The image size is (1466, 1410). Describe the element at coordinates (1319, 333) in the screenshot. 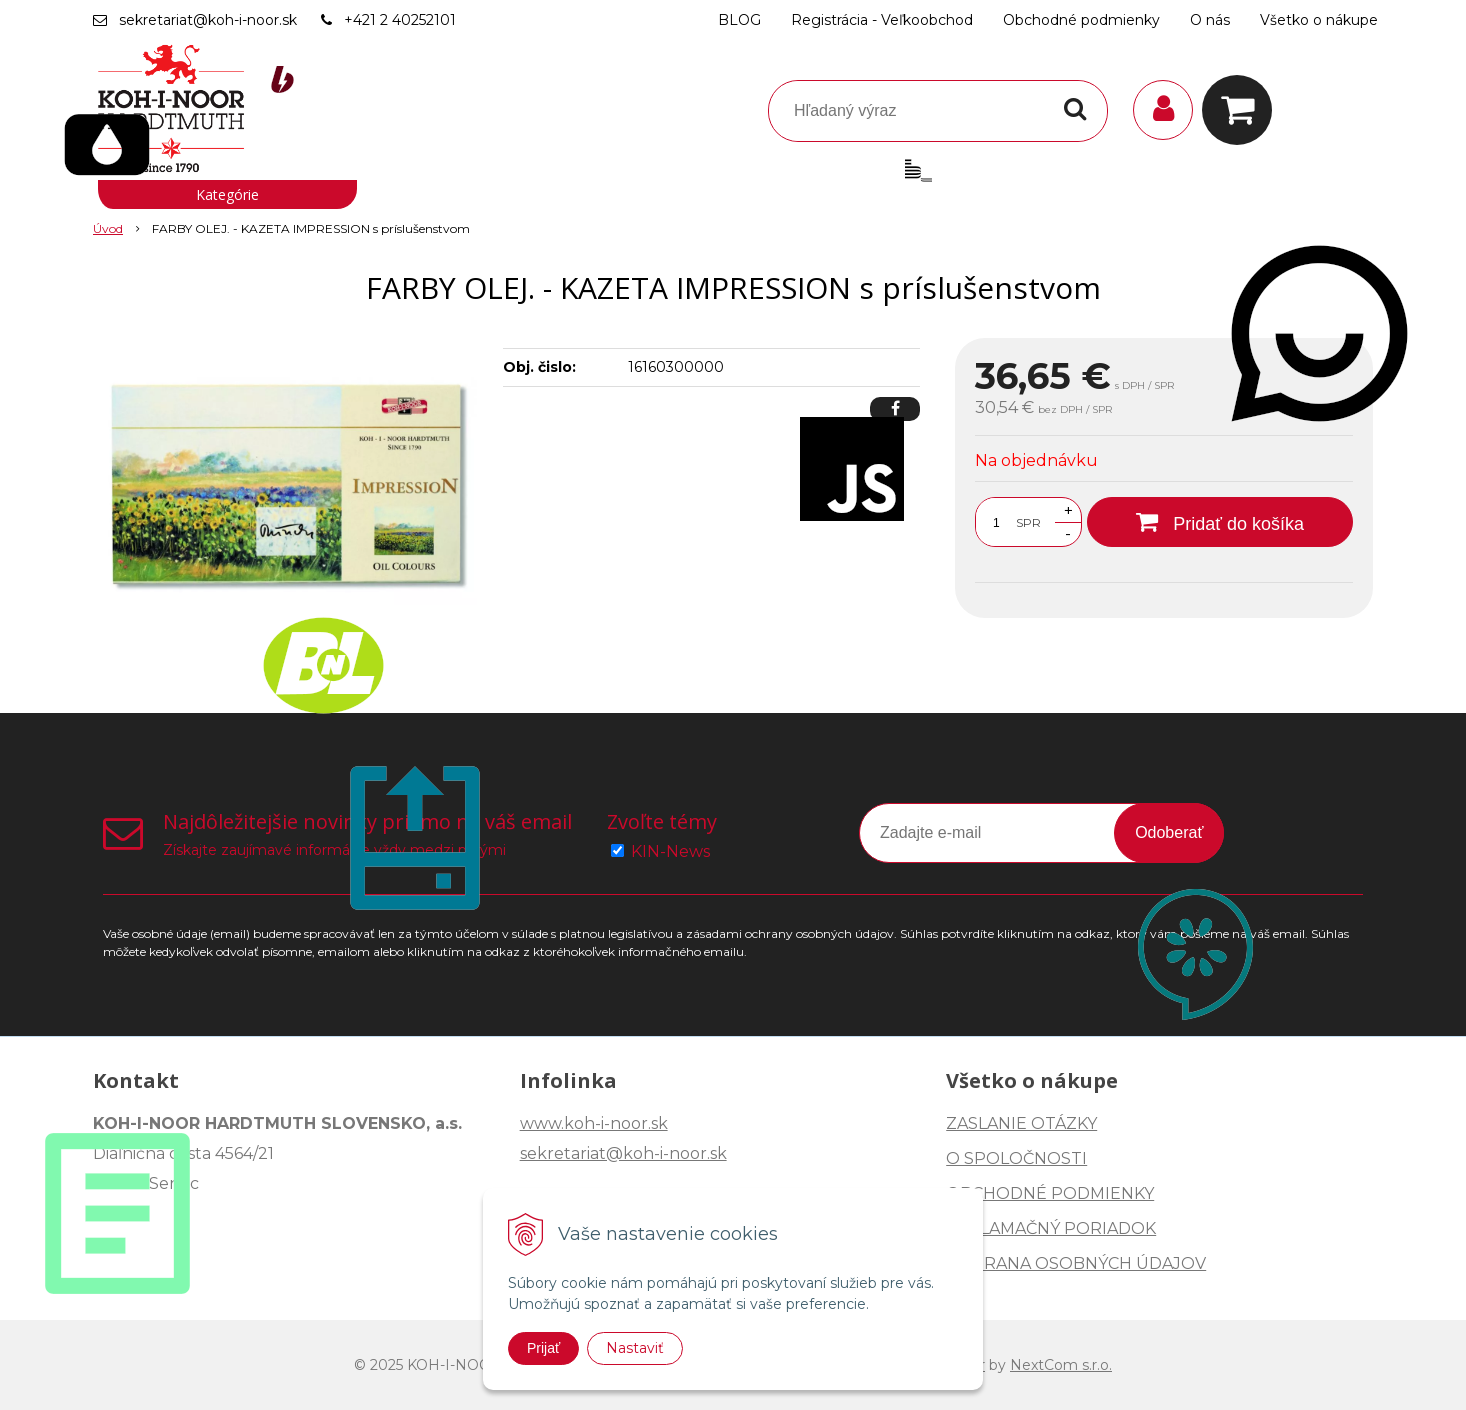

I see `open chat or messaging feature` at that location.